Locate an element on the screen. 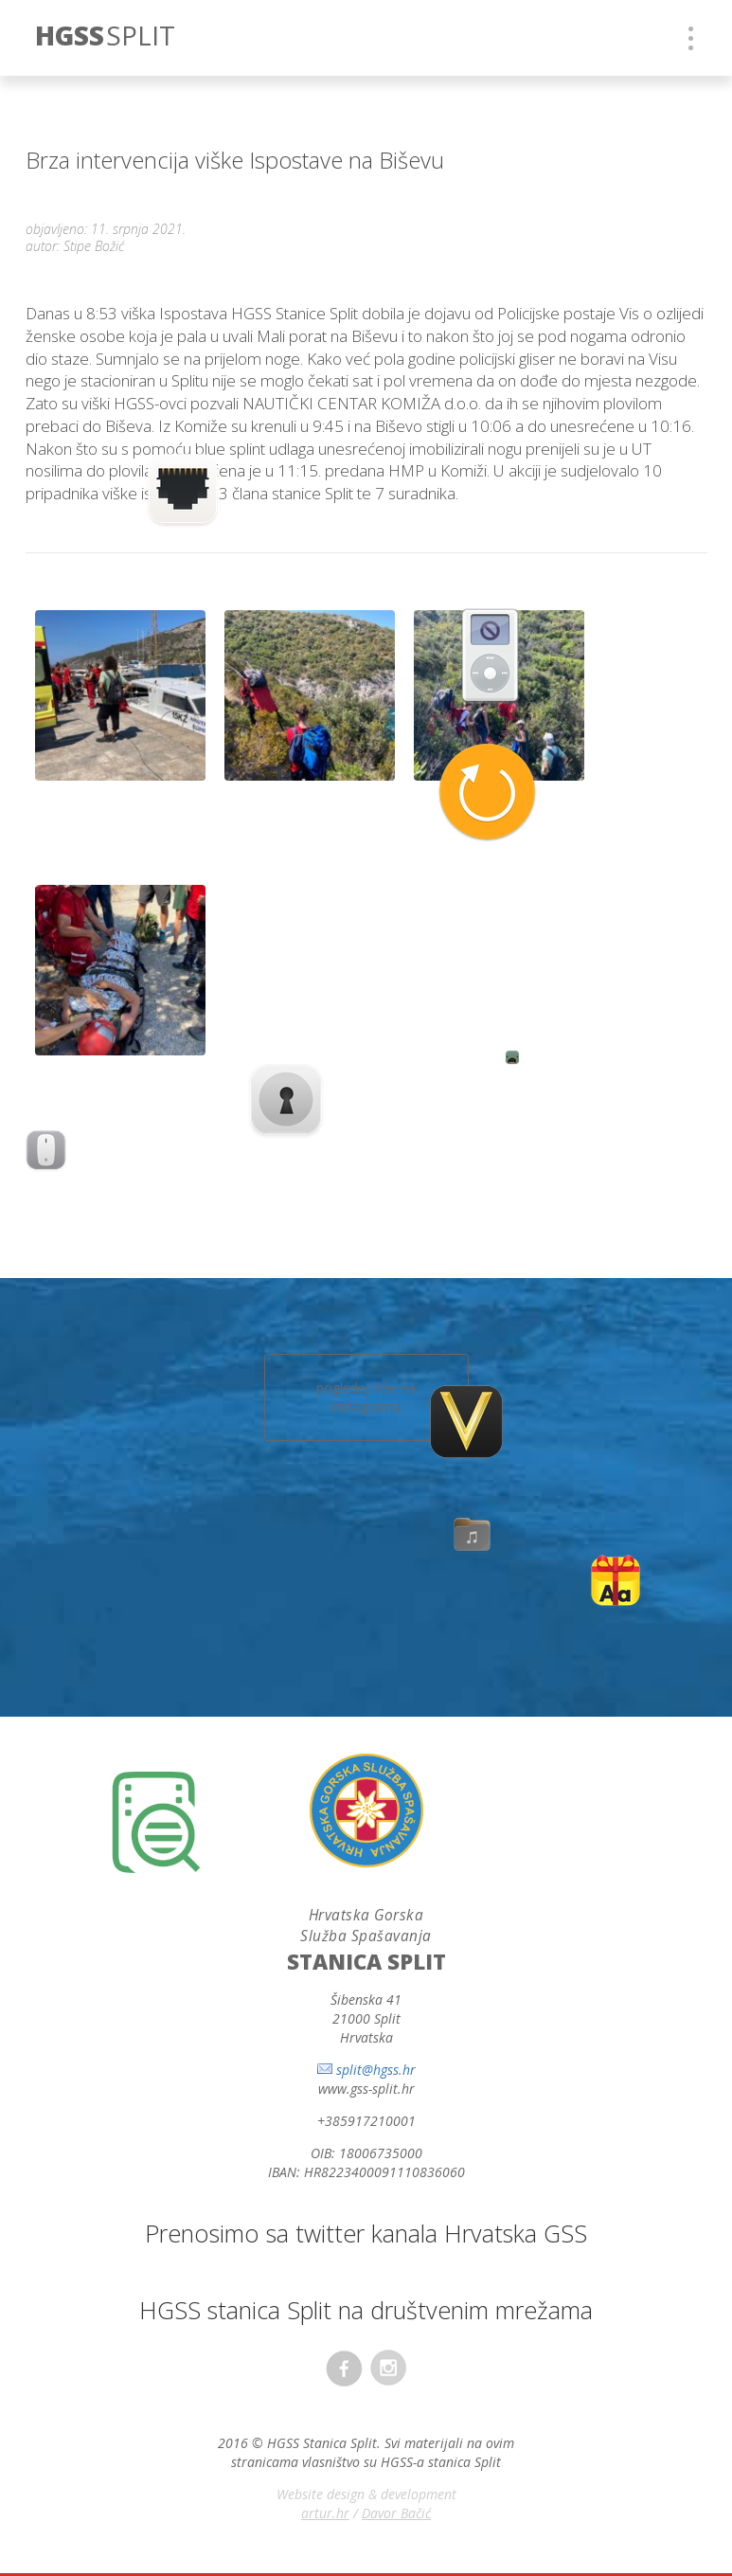  reboot or restart the system is located at coordinates (487, 791).